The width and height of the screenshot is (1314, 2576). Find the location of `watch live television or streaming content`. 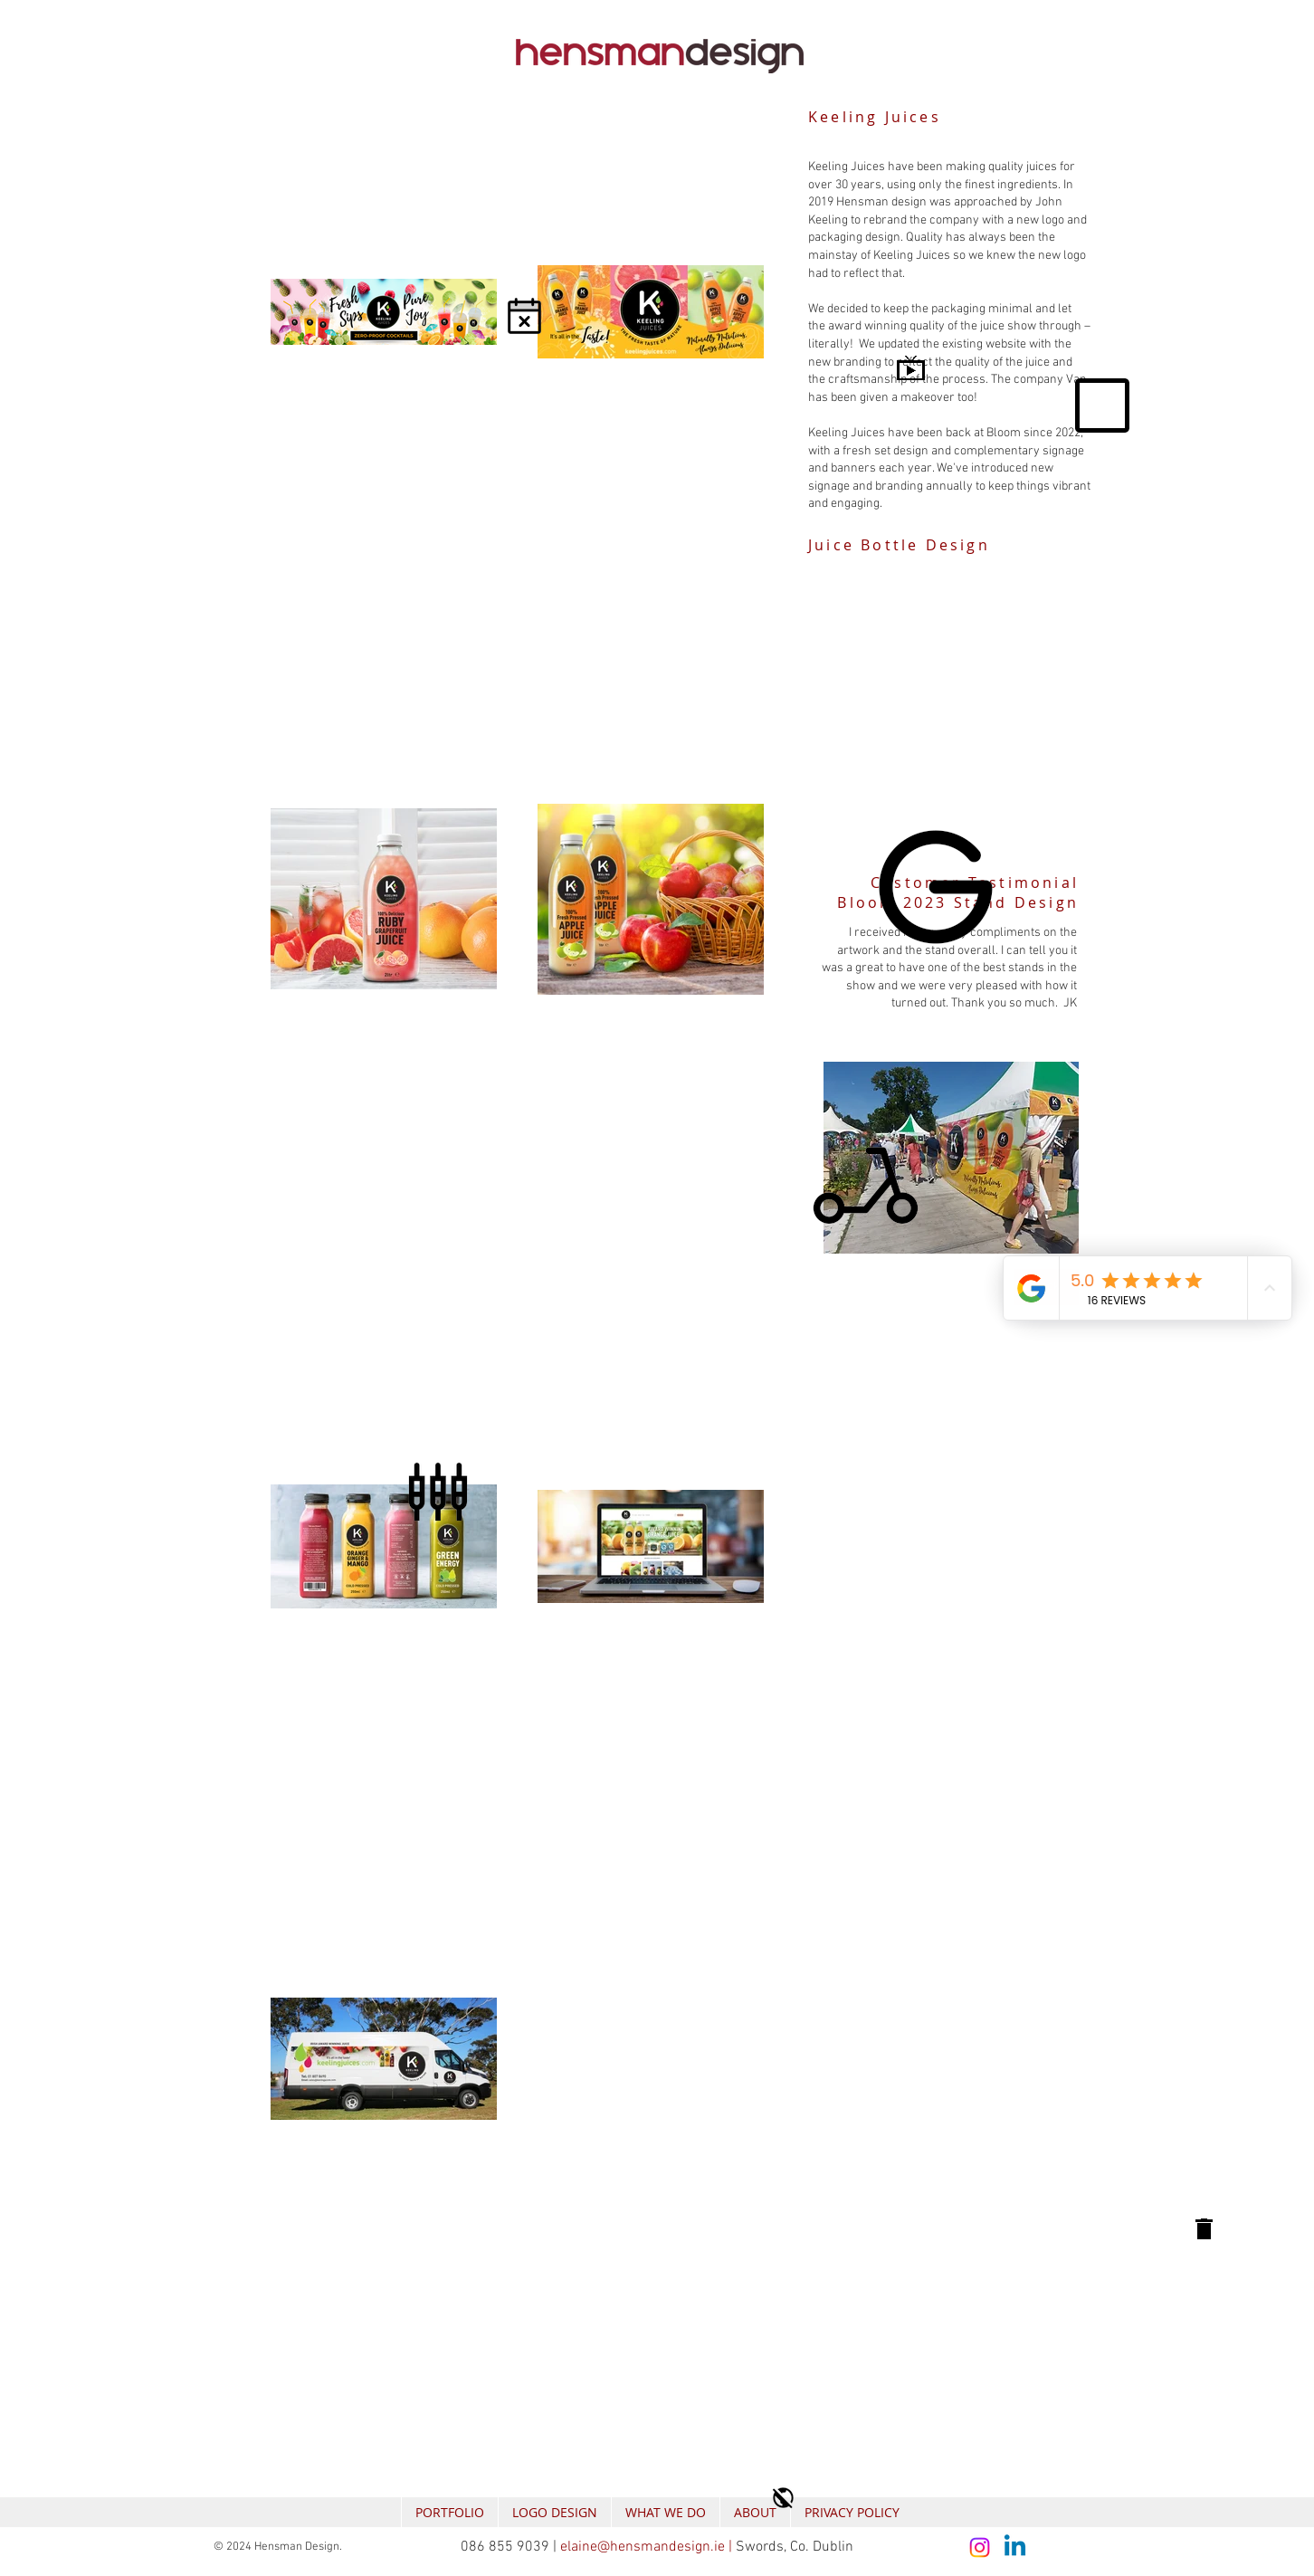

watch live television or streaming content is located at coordinates (910, 367).